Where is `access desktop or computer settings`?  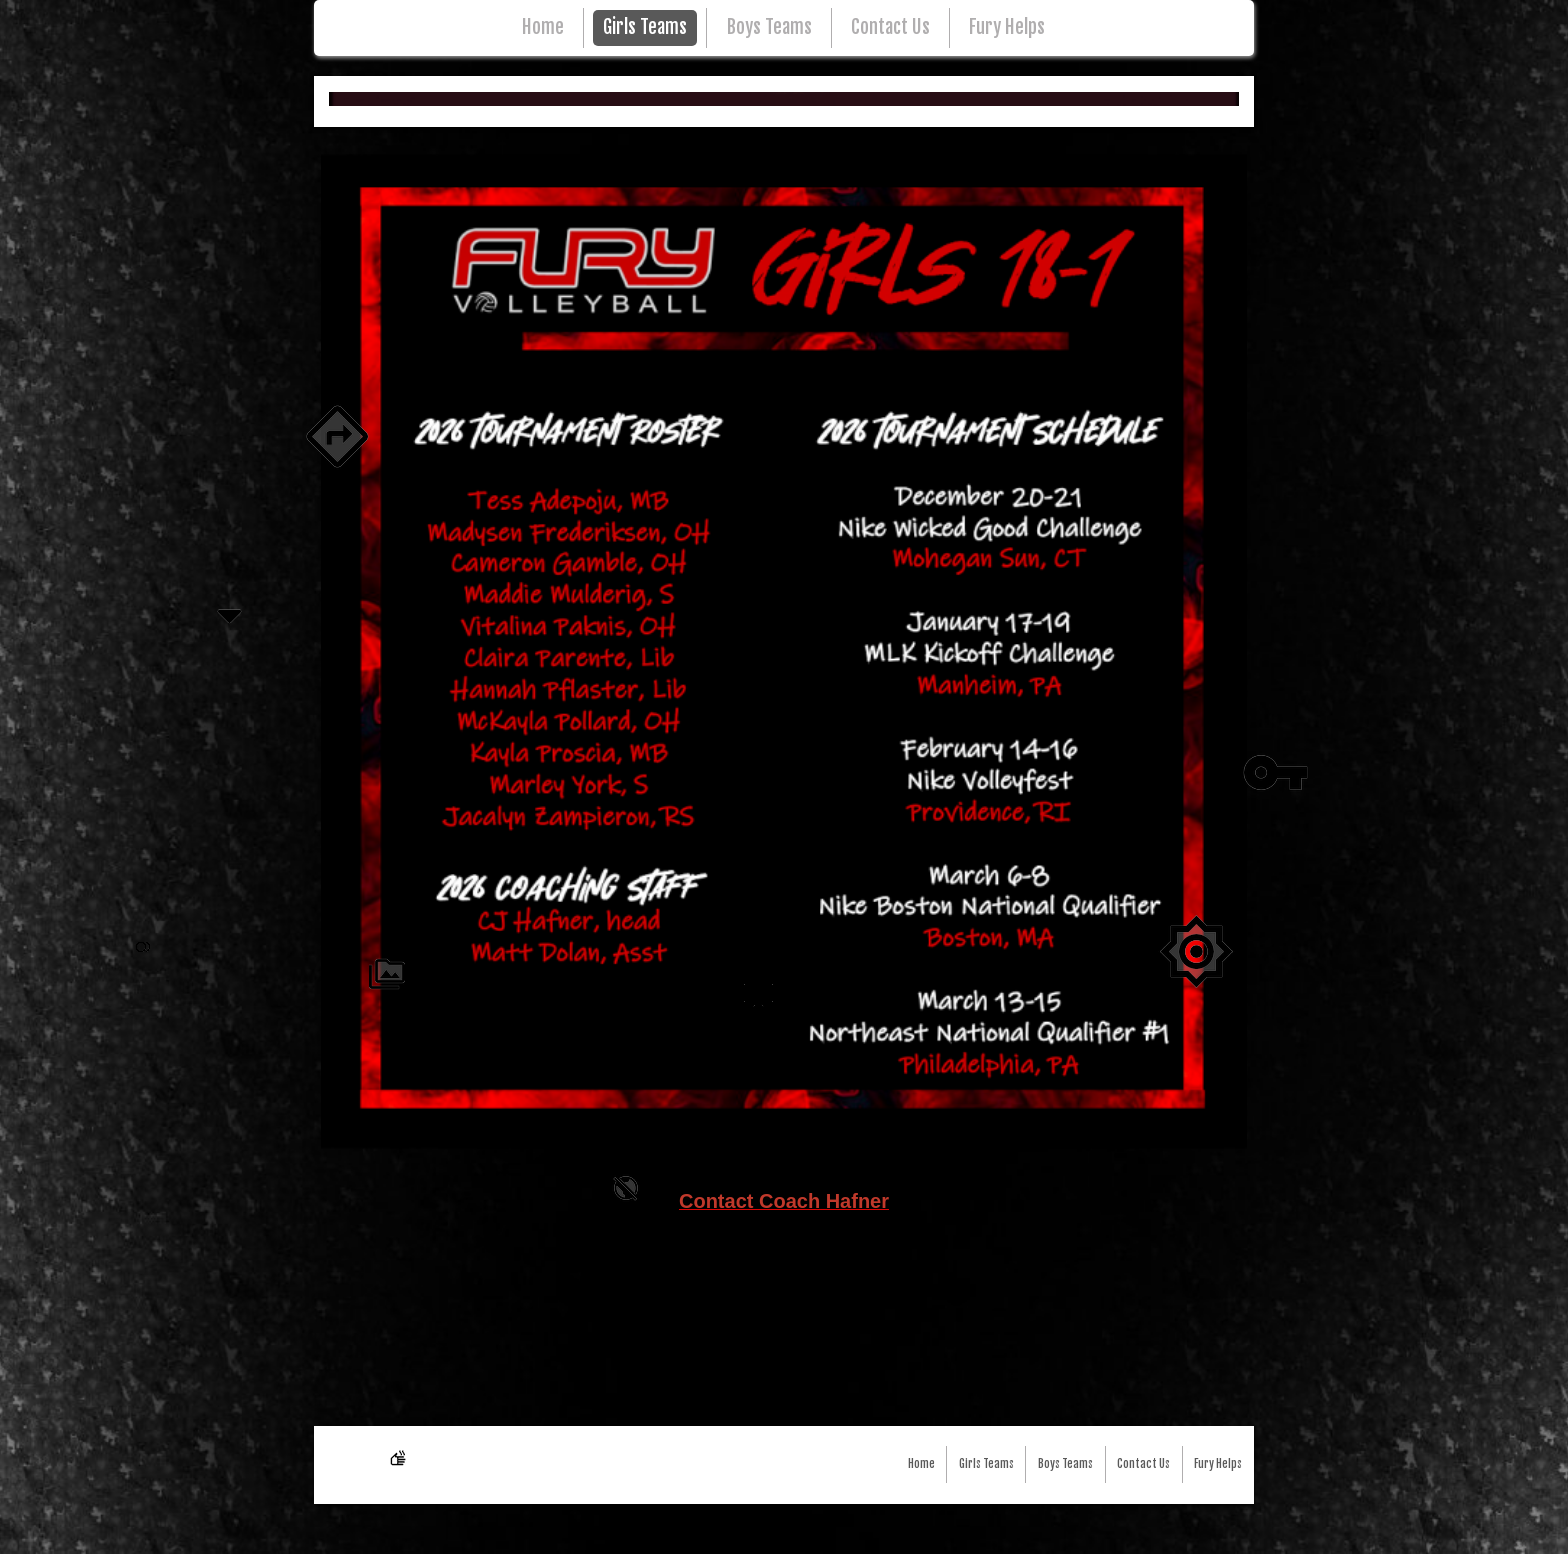 access desktop or computer settings is located at coordinates (758, 995).